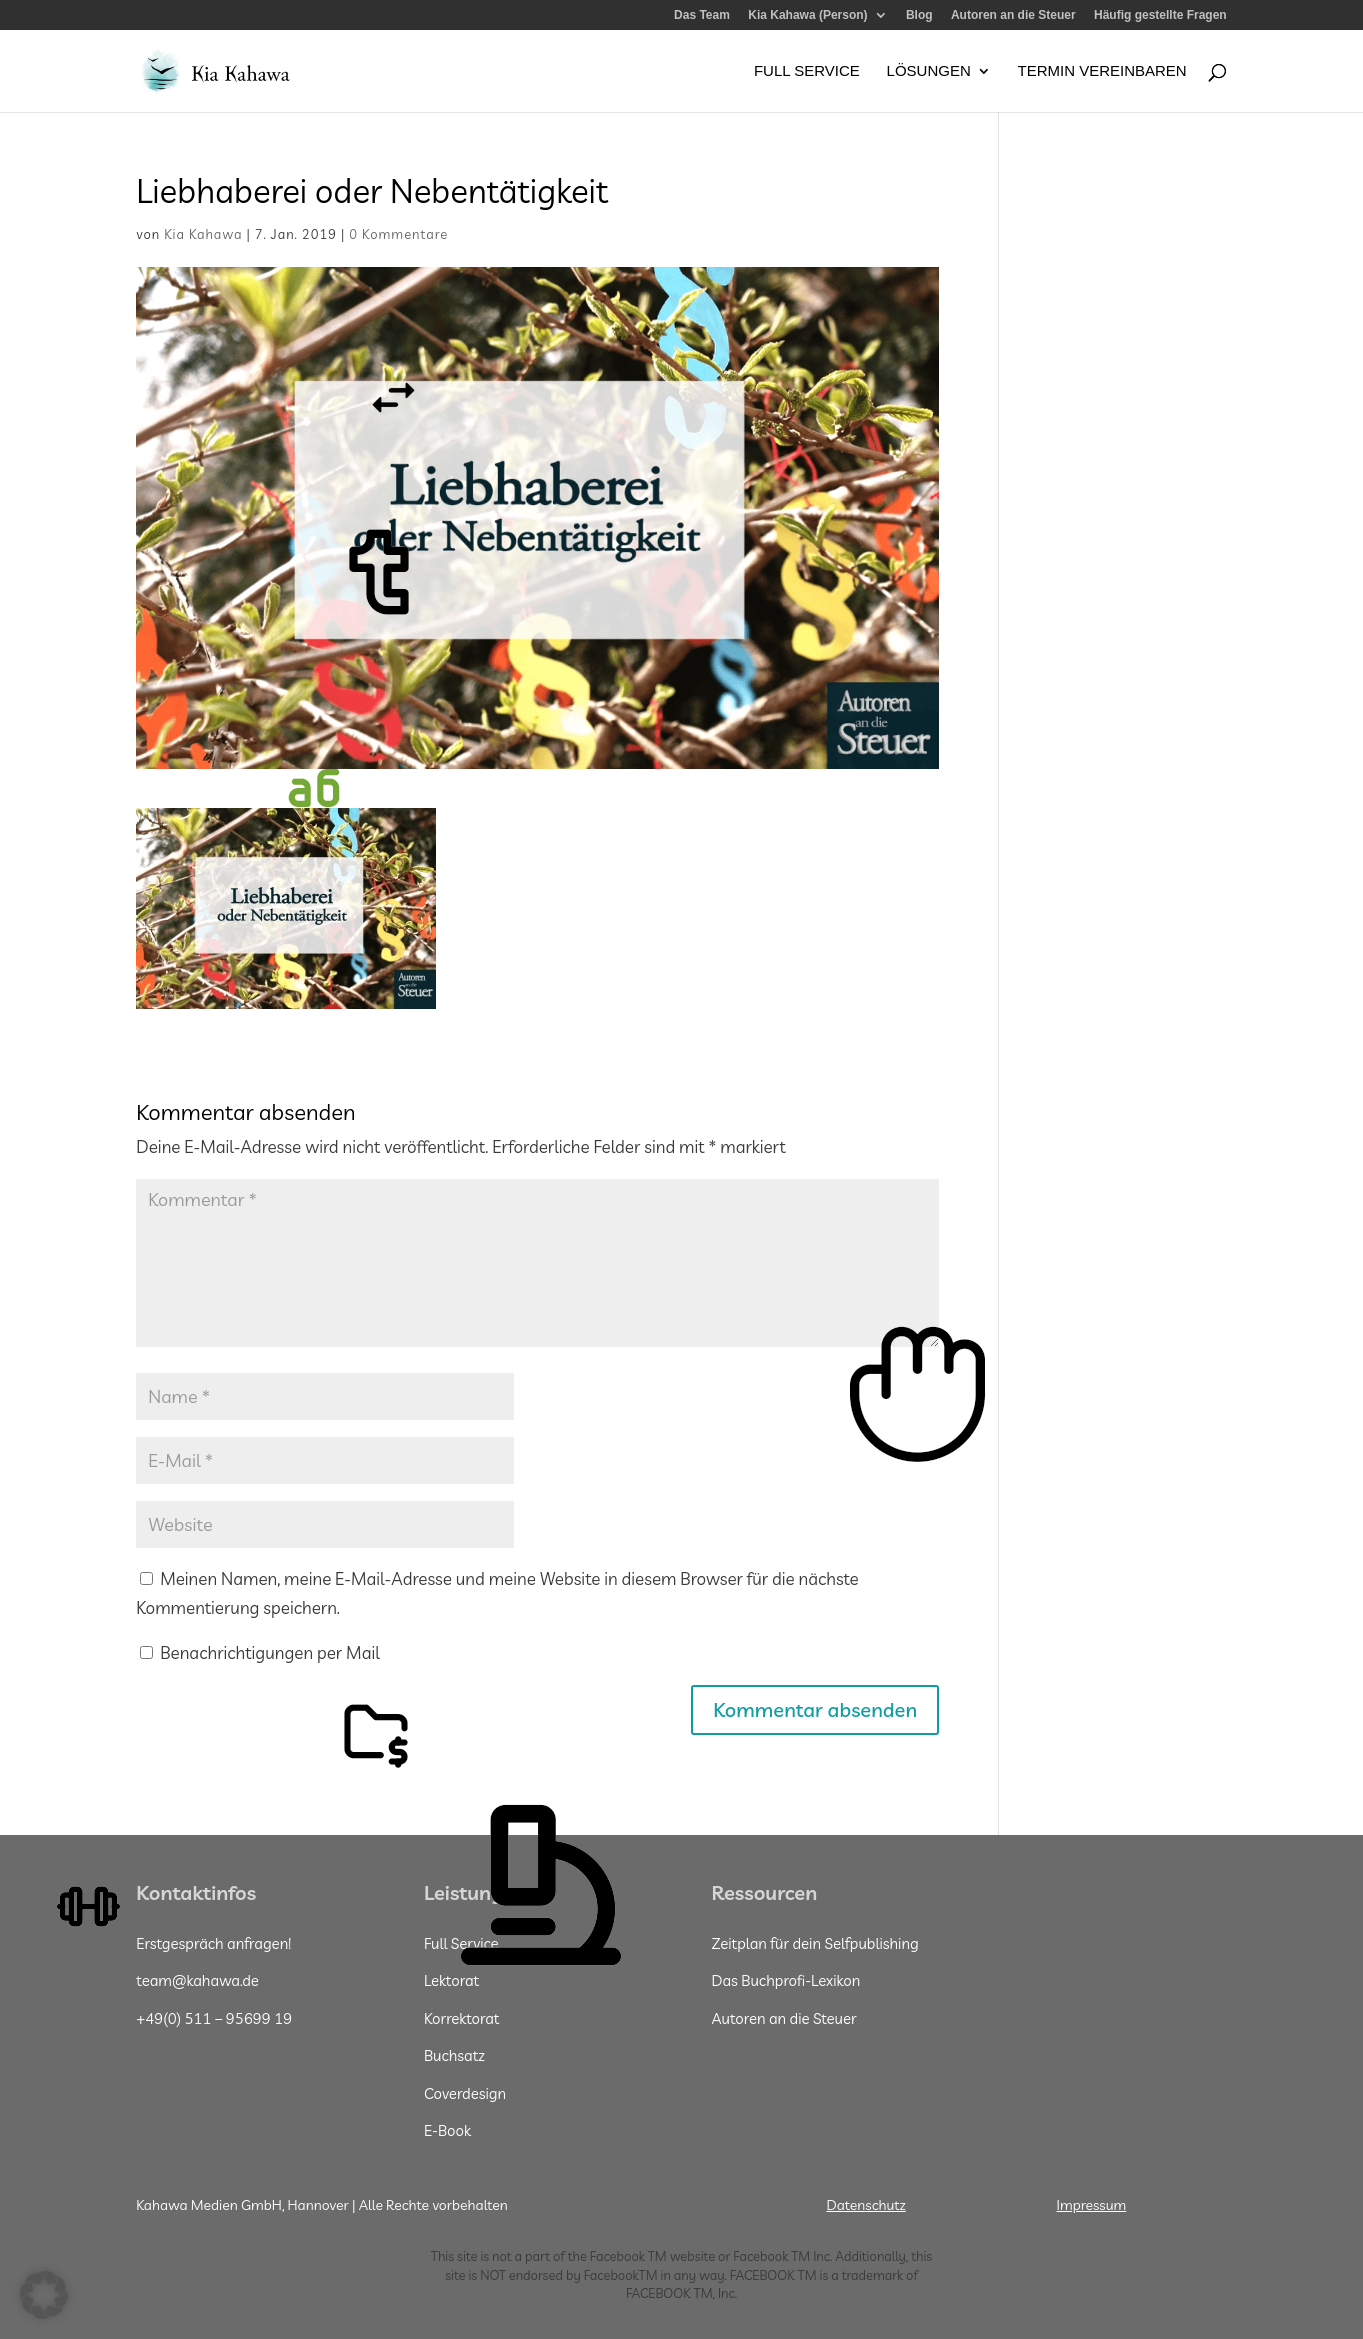 The height and width of the screenshot is (2339, 1363). Describe the element at coordinates (376, 1733) in the screenshot. I see `access financial documents folder` at that location.